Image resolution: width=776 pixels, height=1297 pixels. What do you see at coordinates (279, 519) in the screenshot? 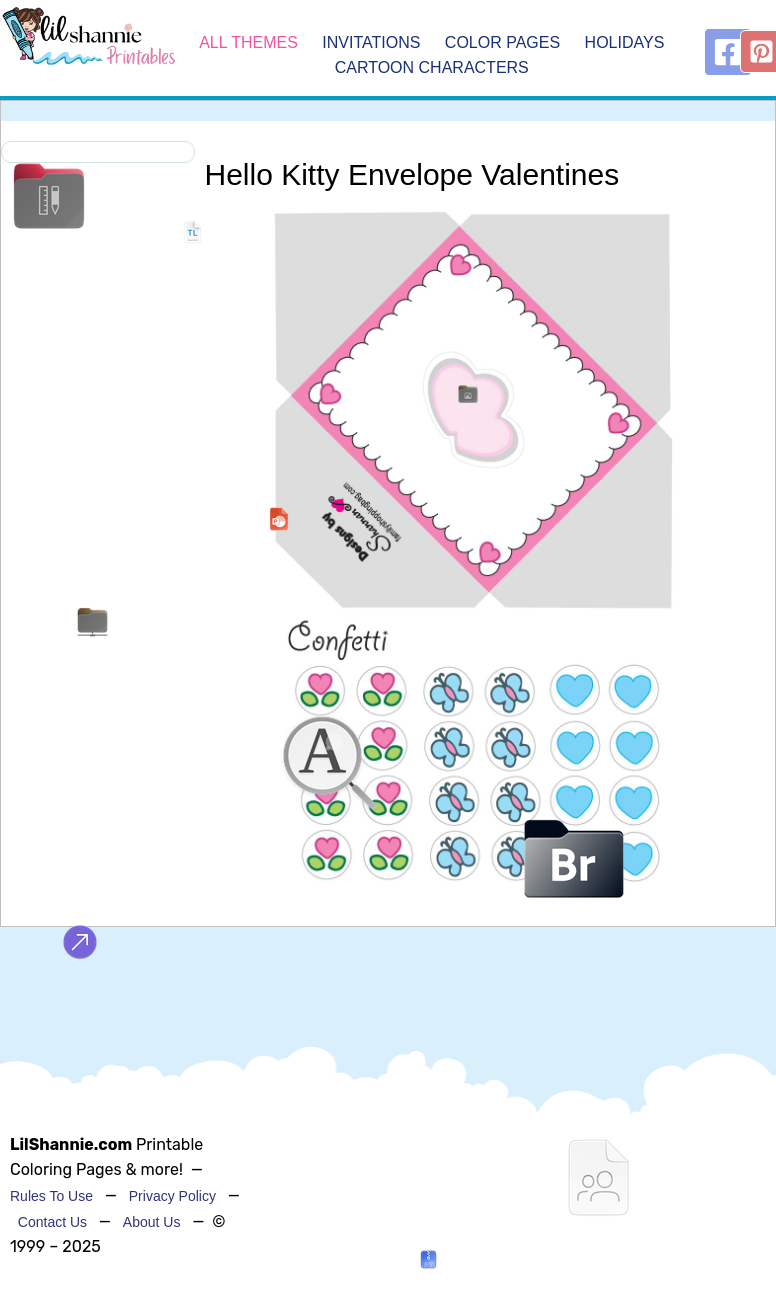
I see `a microsoft powerpoint file` at bounding box center [279, 519].